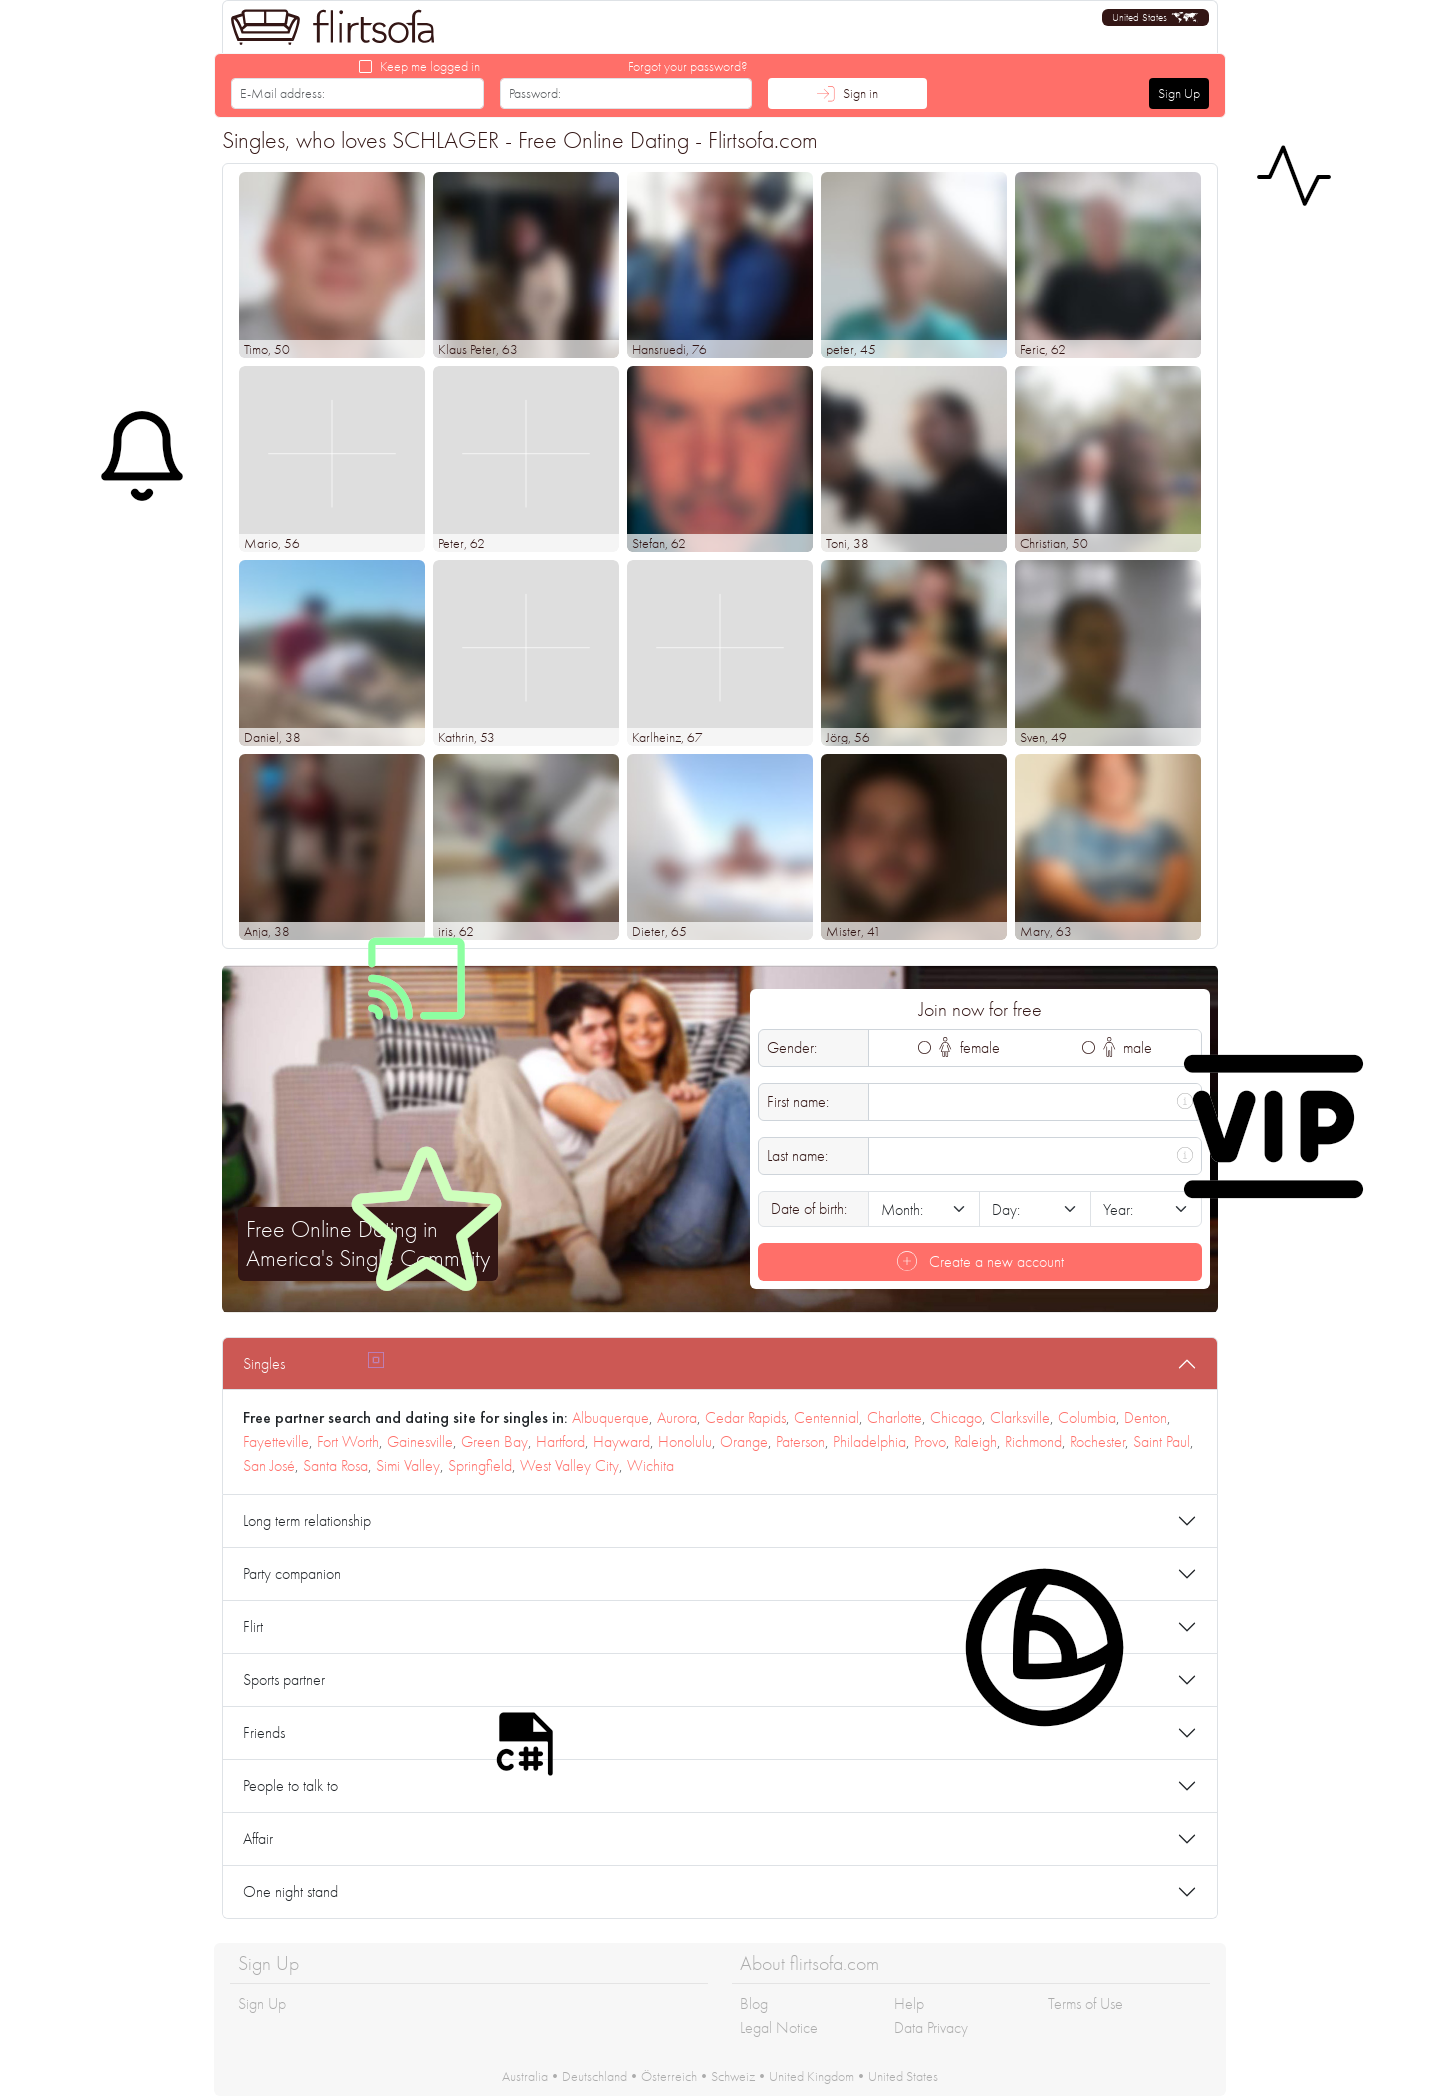 Image resolution: width=1440 pixels, height=2096 pixels. What do you see at coordinates (1294, 177) in the screenshot?
I see `view health or heart rate data` at bounding box center [1294, 177].